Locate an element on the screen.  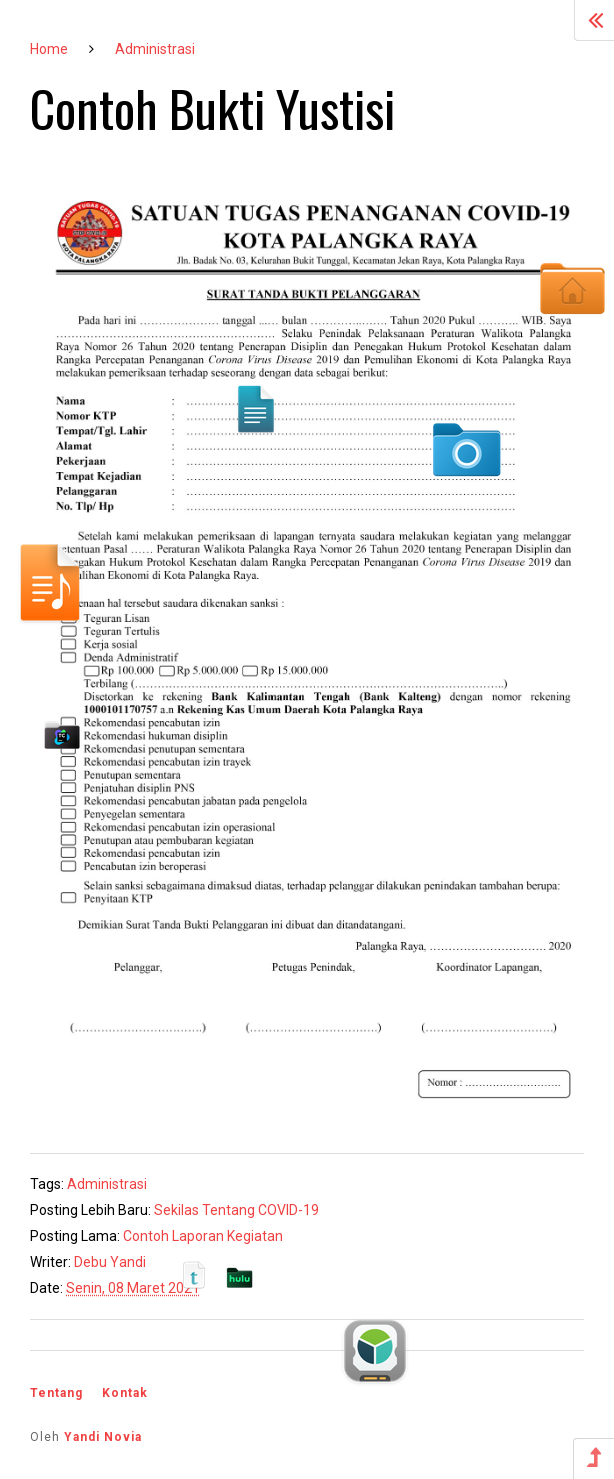
open JetBrains TeamCity project folder is located at coordinates (62, 736).